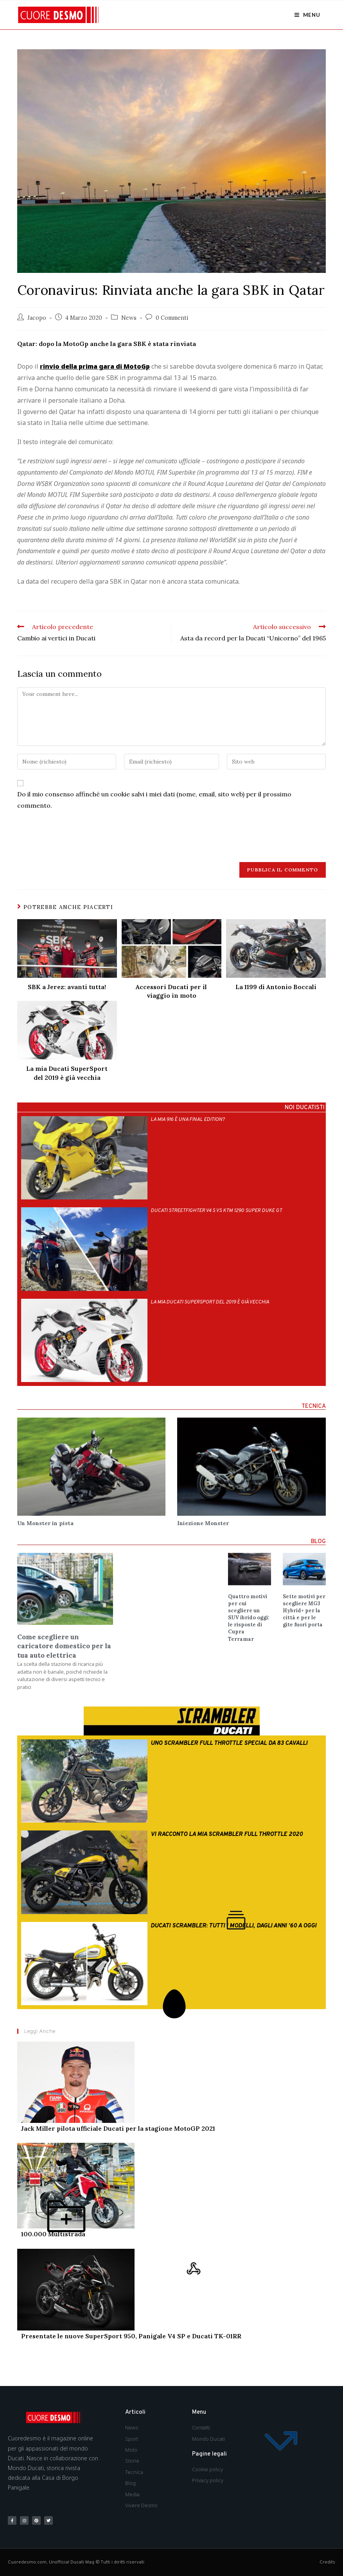  I want to click on view stacked items or card deck, so click(236, 1921).